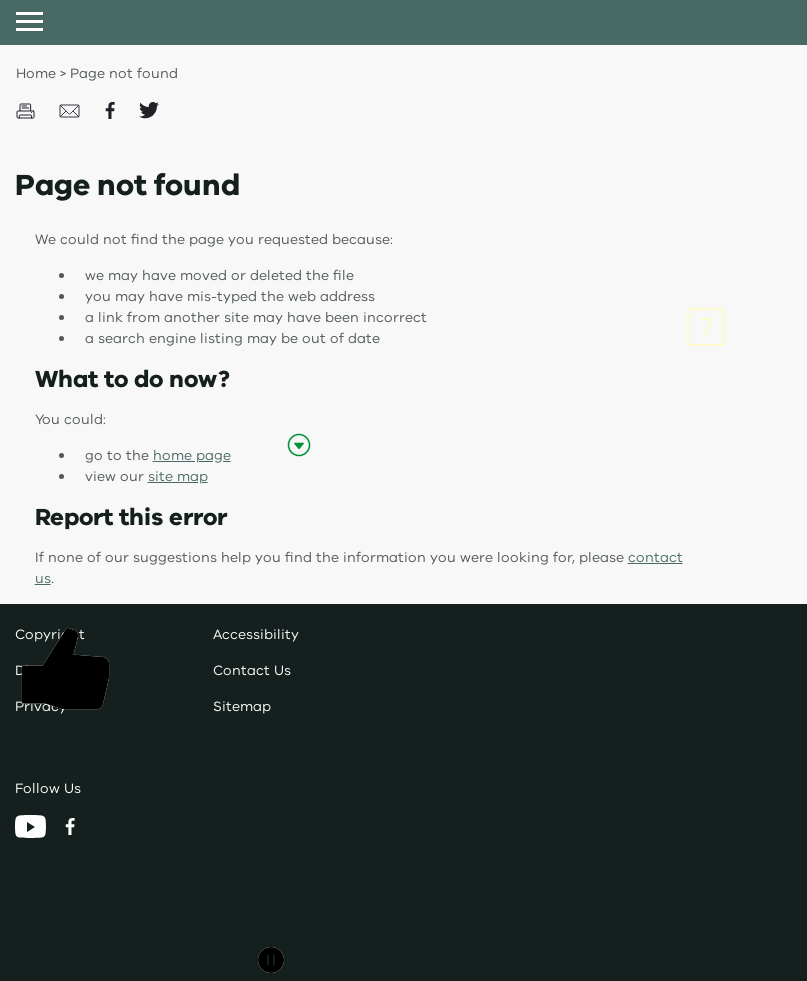  Describe the element at coordinates (706, 327) in the screenshot. I see `select or input the number seven` at that location.